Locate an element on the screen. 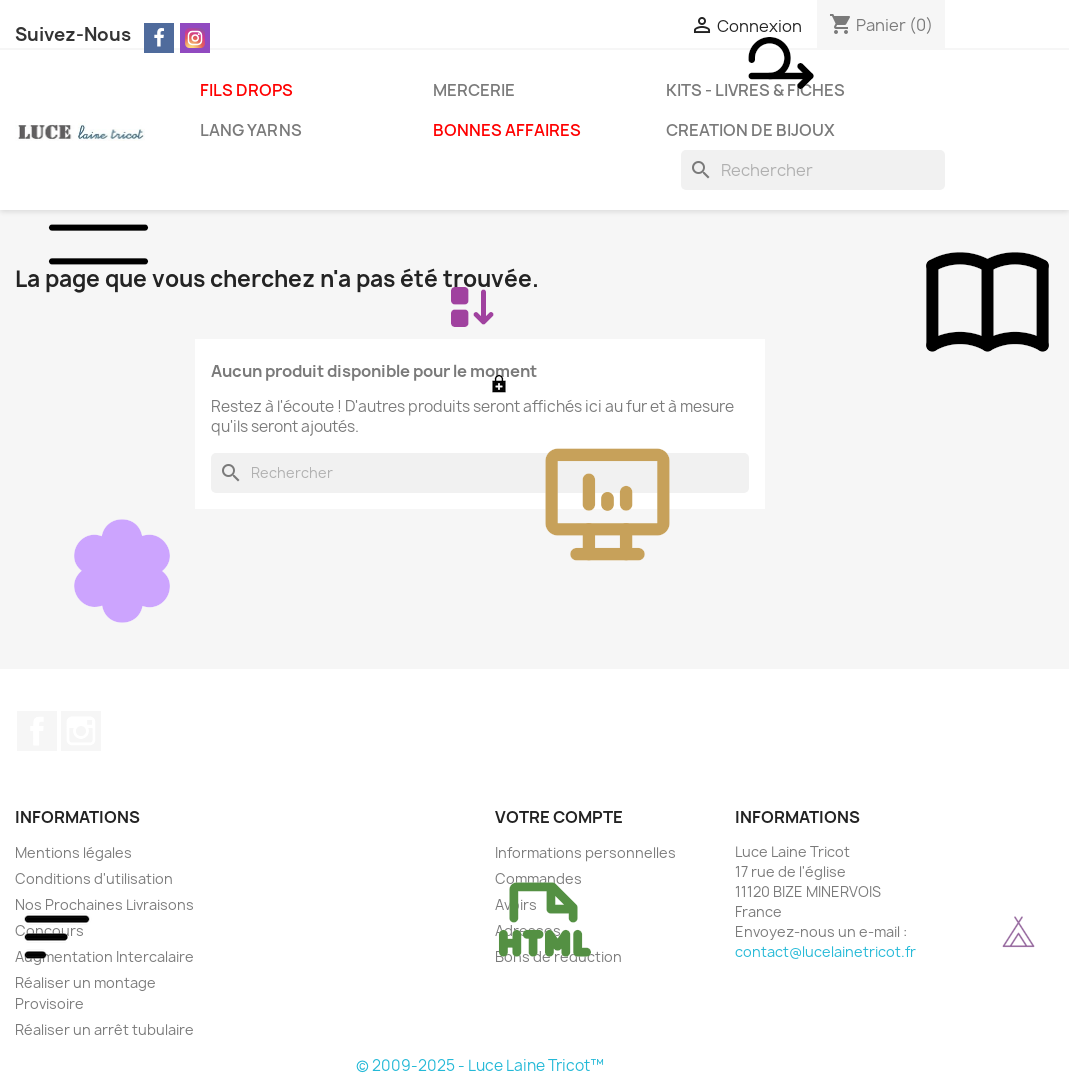  view camping or outdoor accommodations is located at coordinates (1018, 933).